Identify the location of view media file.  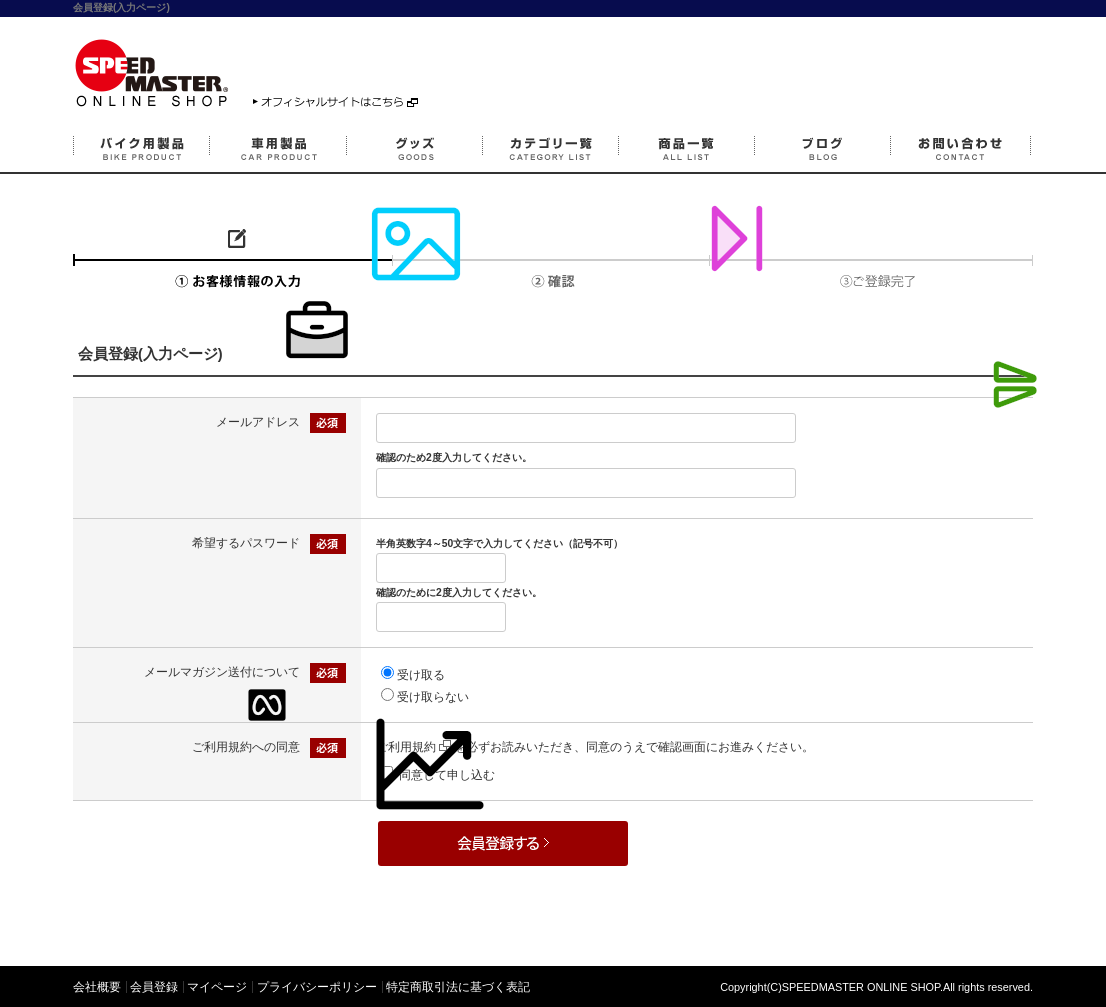
(416, 244).